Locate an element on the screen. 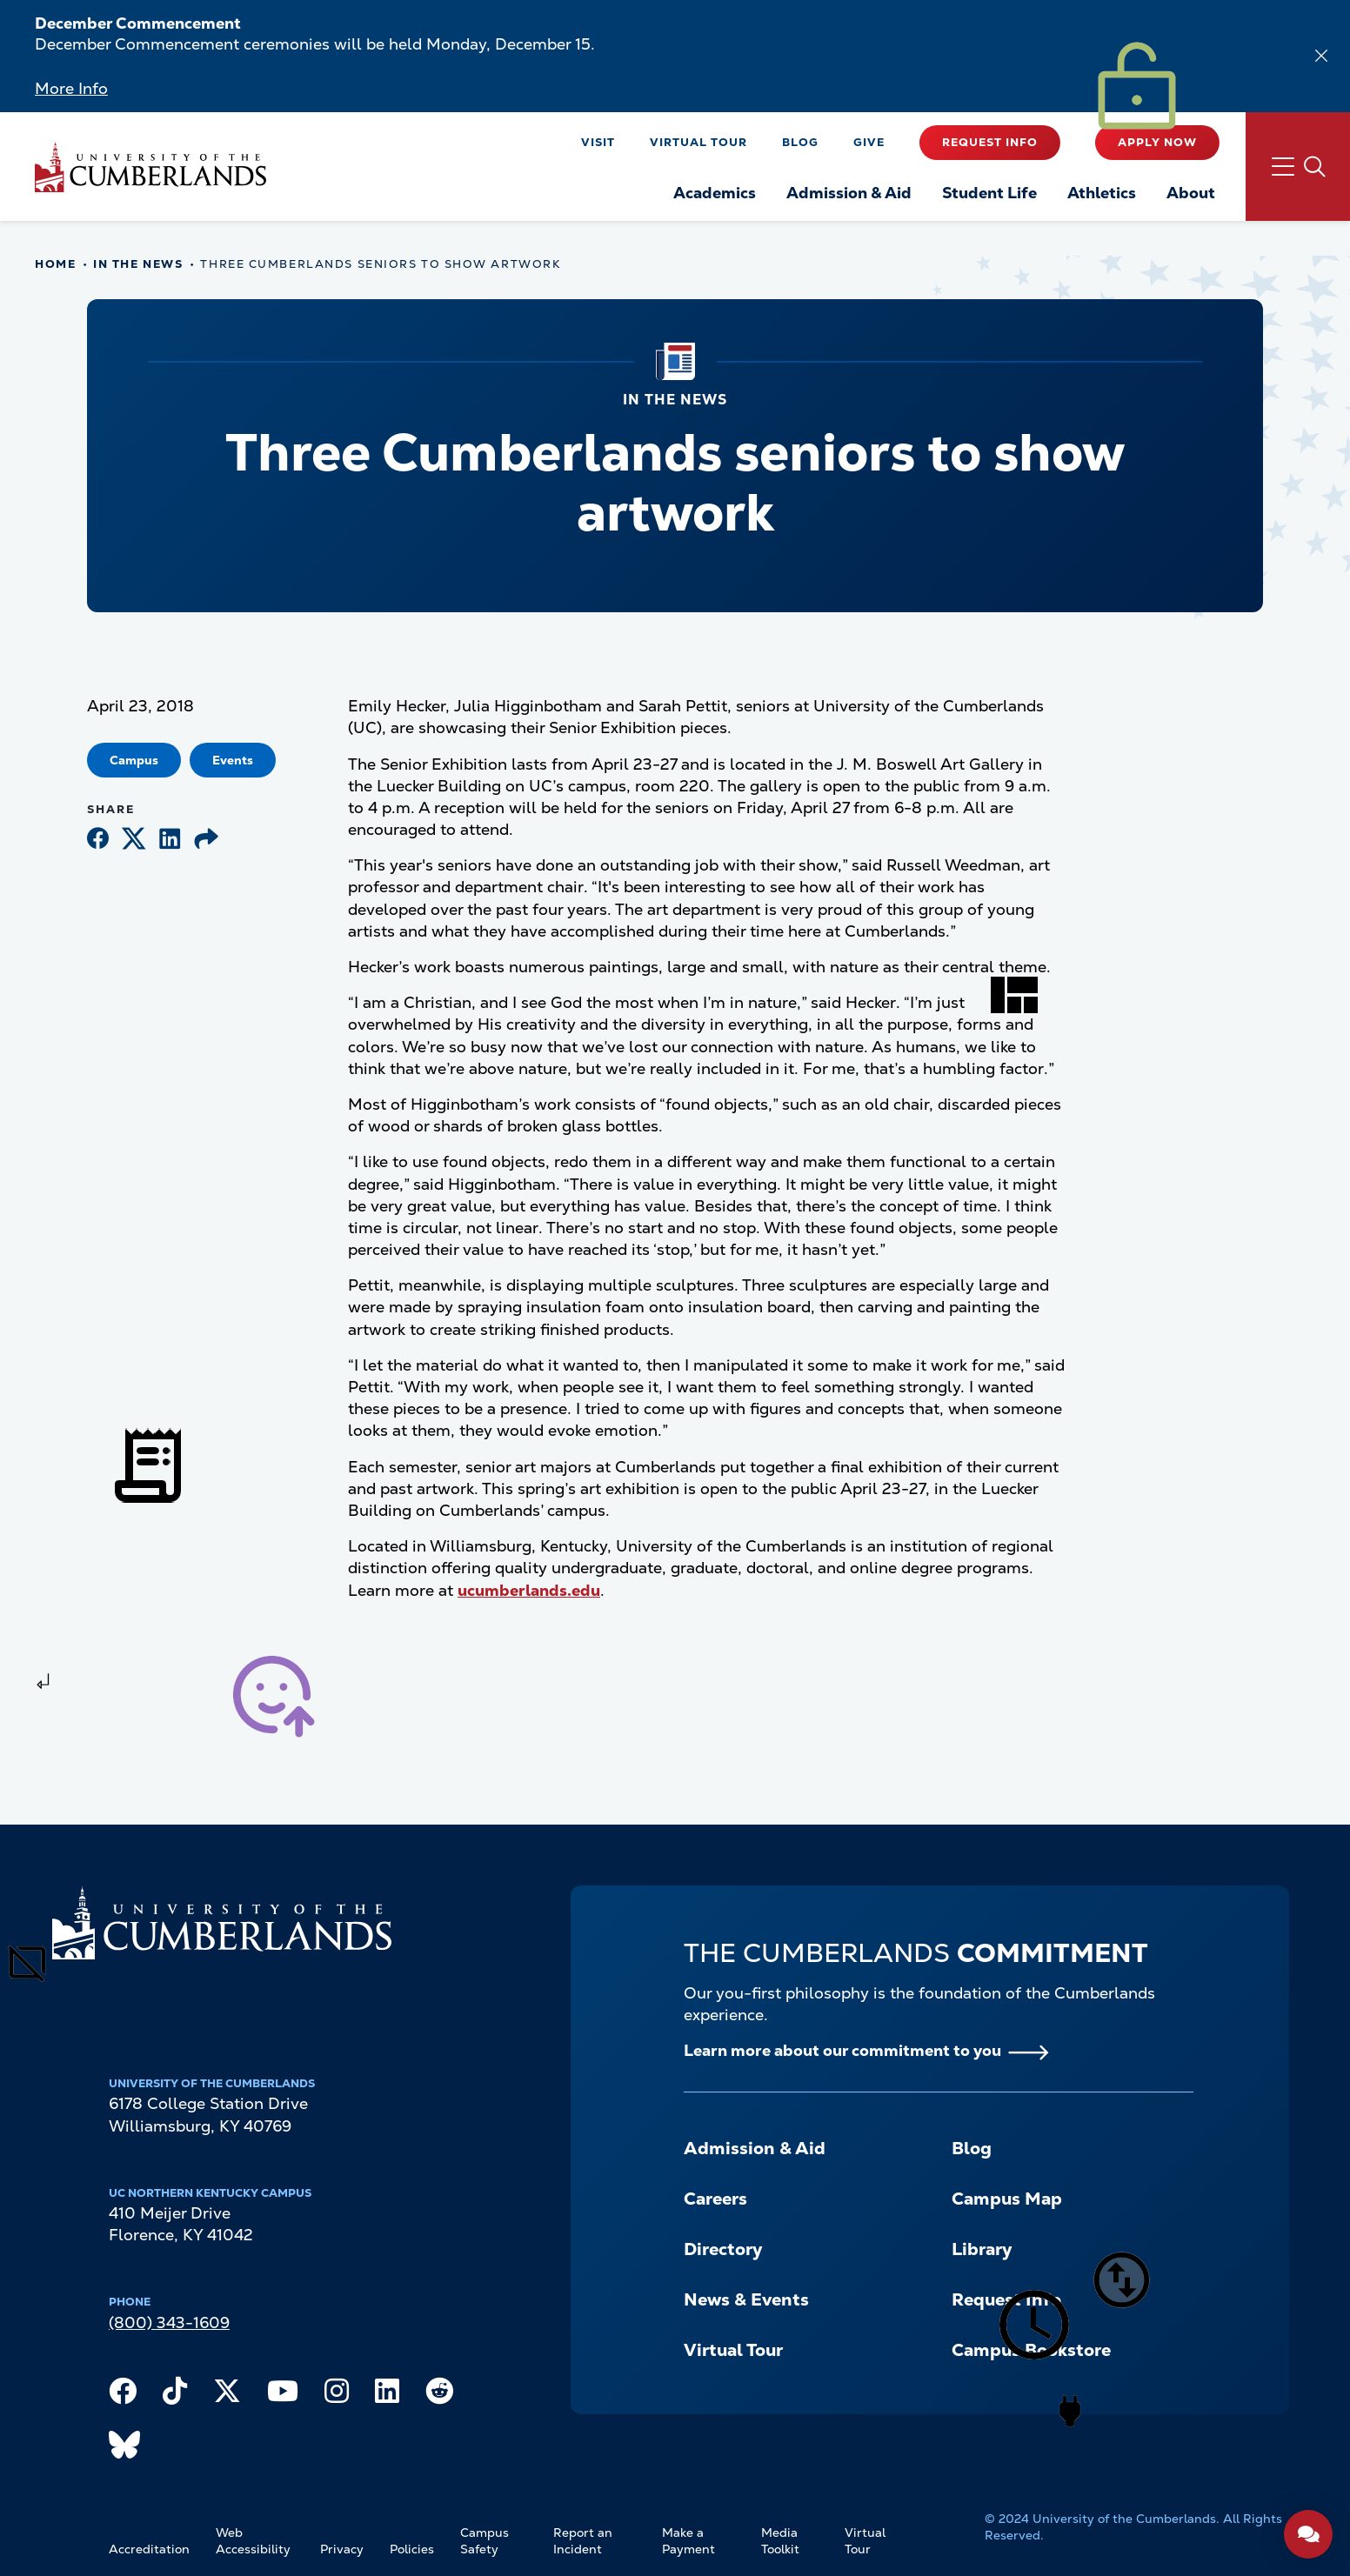 Image resolution: width=1350 pixels, height=2576 pixels. unlock this item or content is located at coordinates (1137, 90).